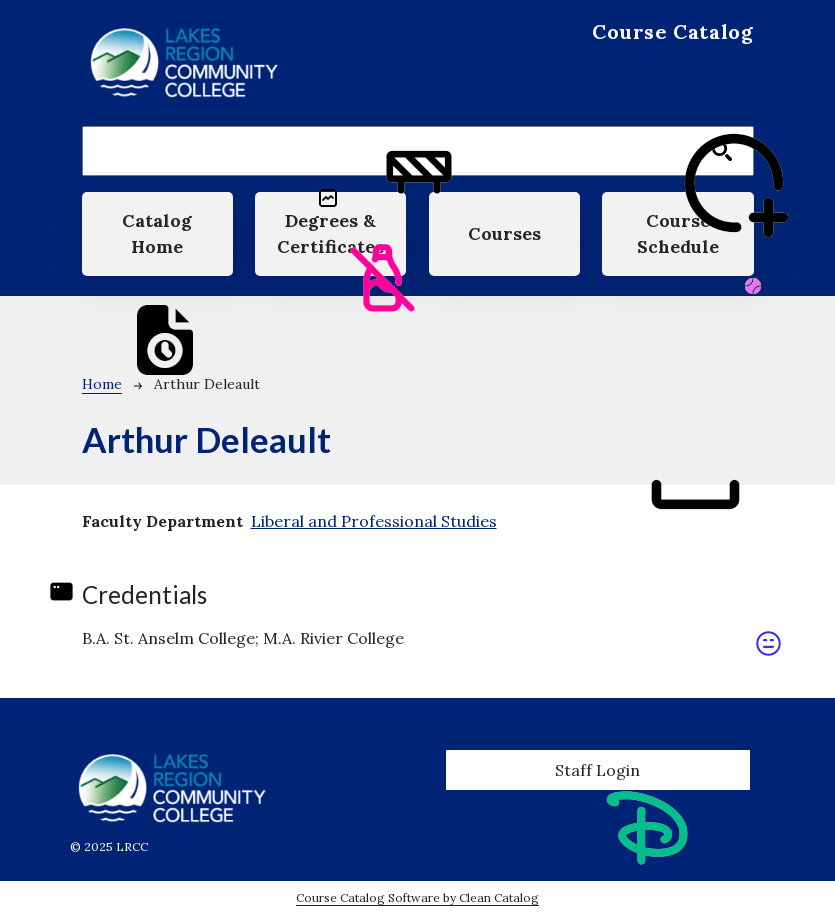  What do you see at coordinates (753, 286) in the screenshot?
I see `access tennis or racquet sports features` at bounding box center [753, 286].